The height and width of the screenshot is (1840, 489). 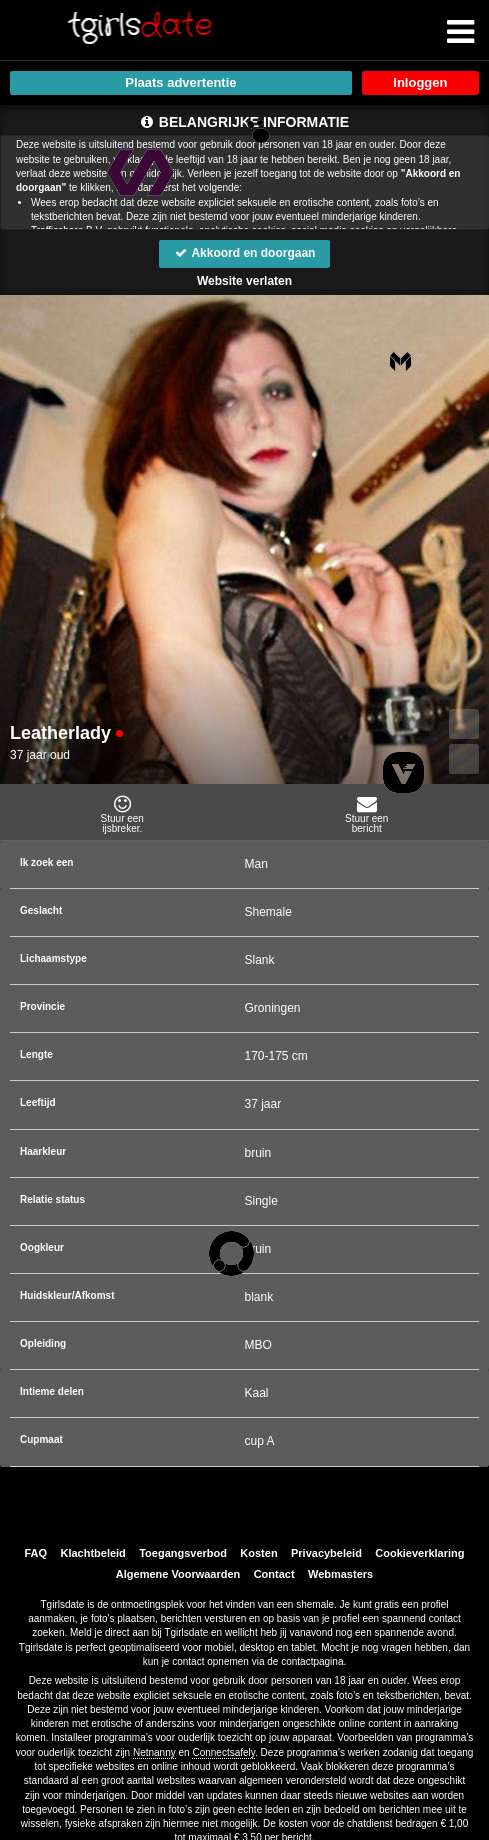 I want to click on polymer project logo, so click(x=140, y=172).